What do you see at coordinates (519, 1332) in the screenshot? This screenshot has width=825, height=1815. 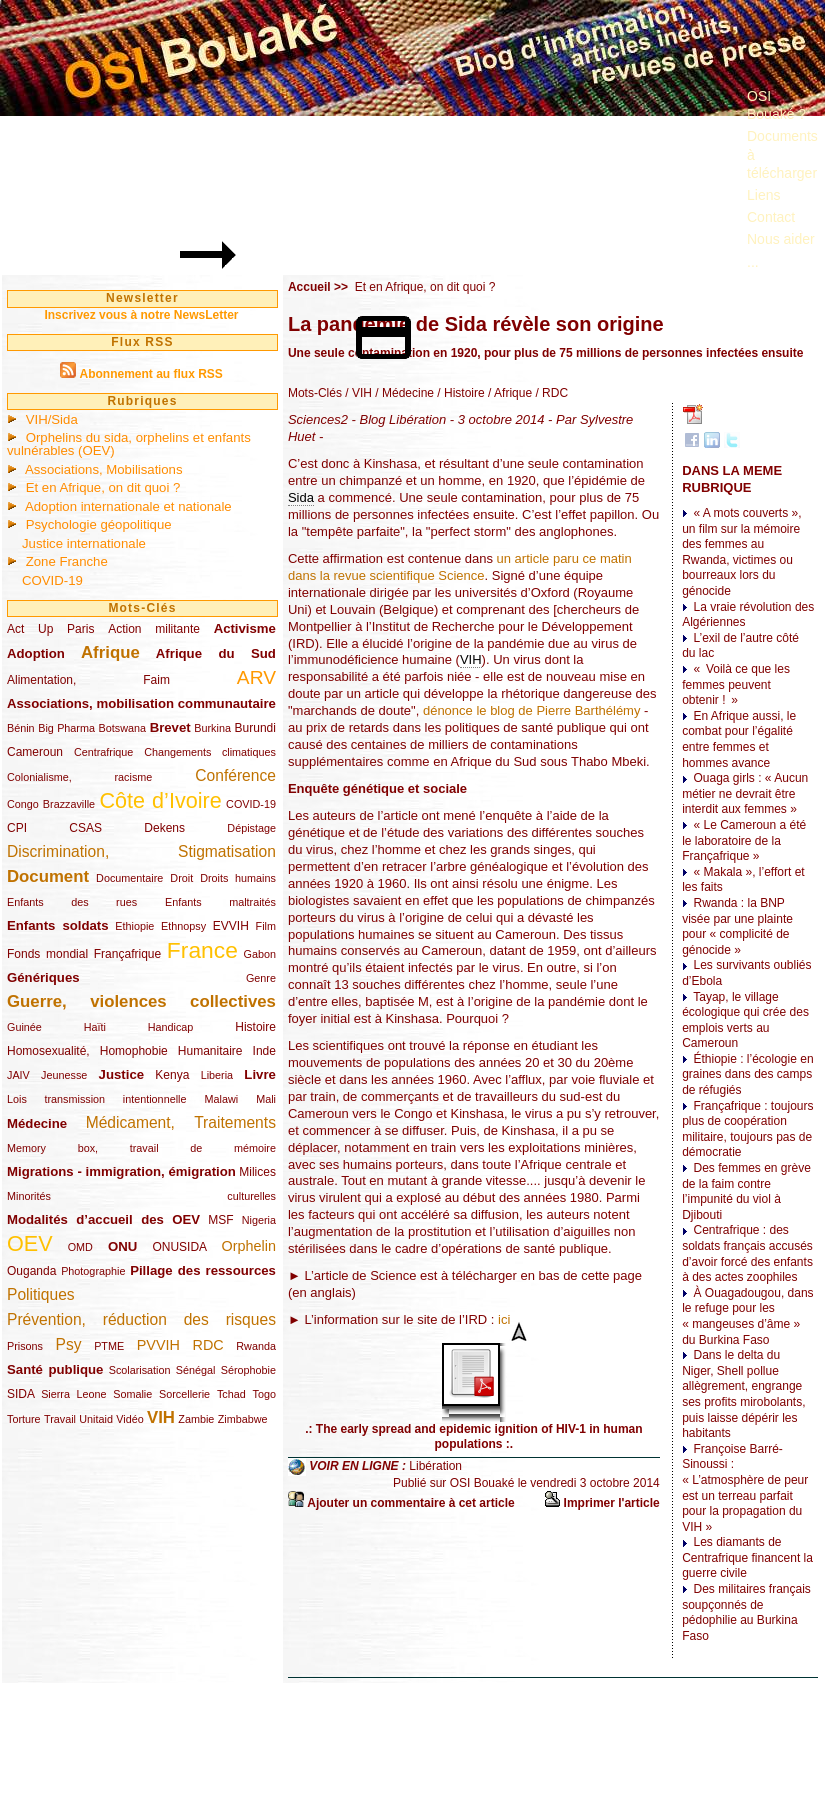 I see `start navigation to destination` at bounding box center [519, 1332].